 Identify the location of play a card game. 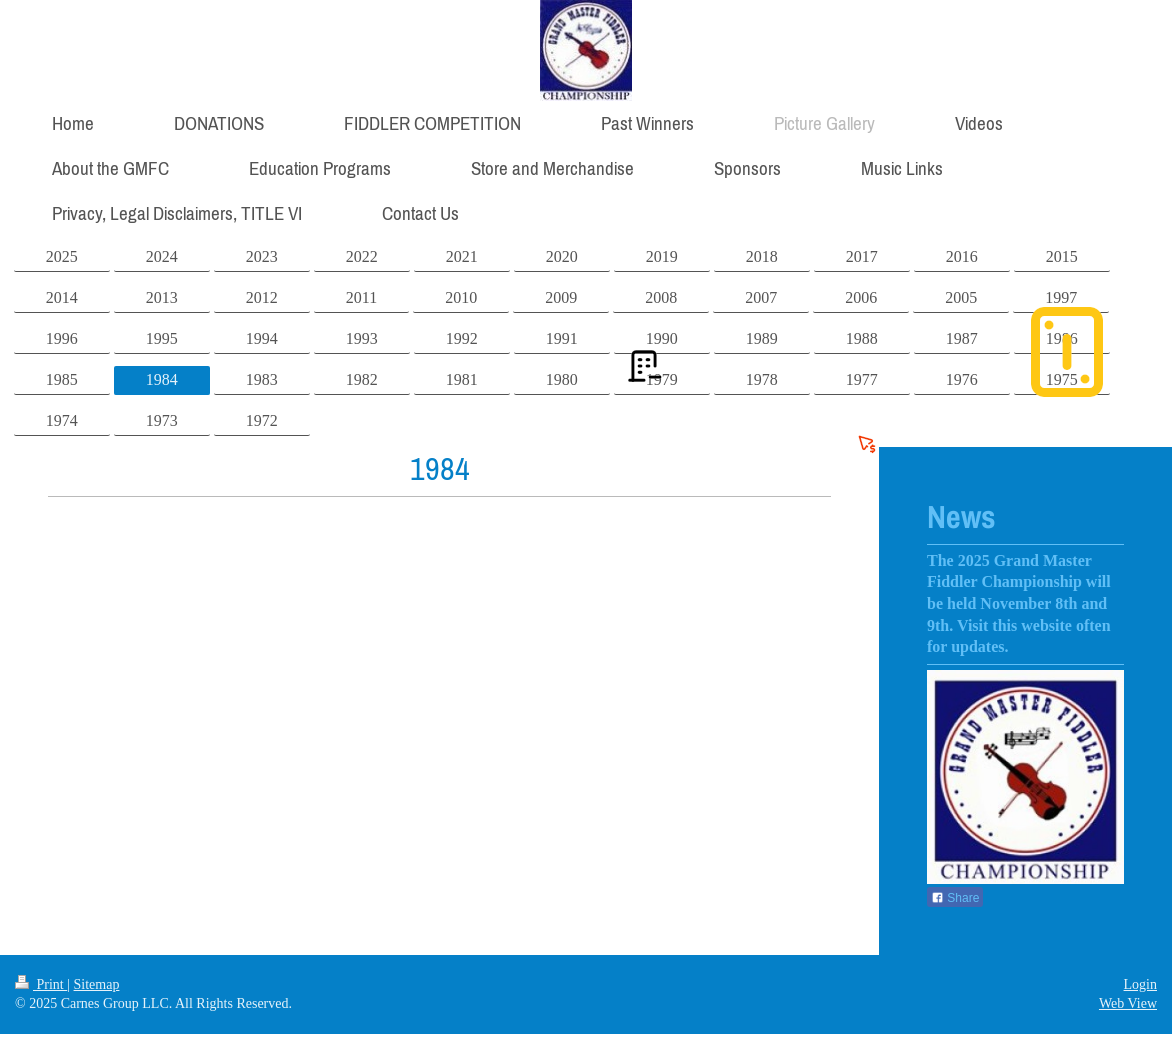
(1067, 352).